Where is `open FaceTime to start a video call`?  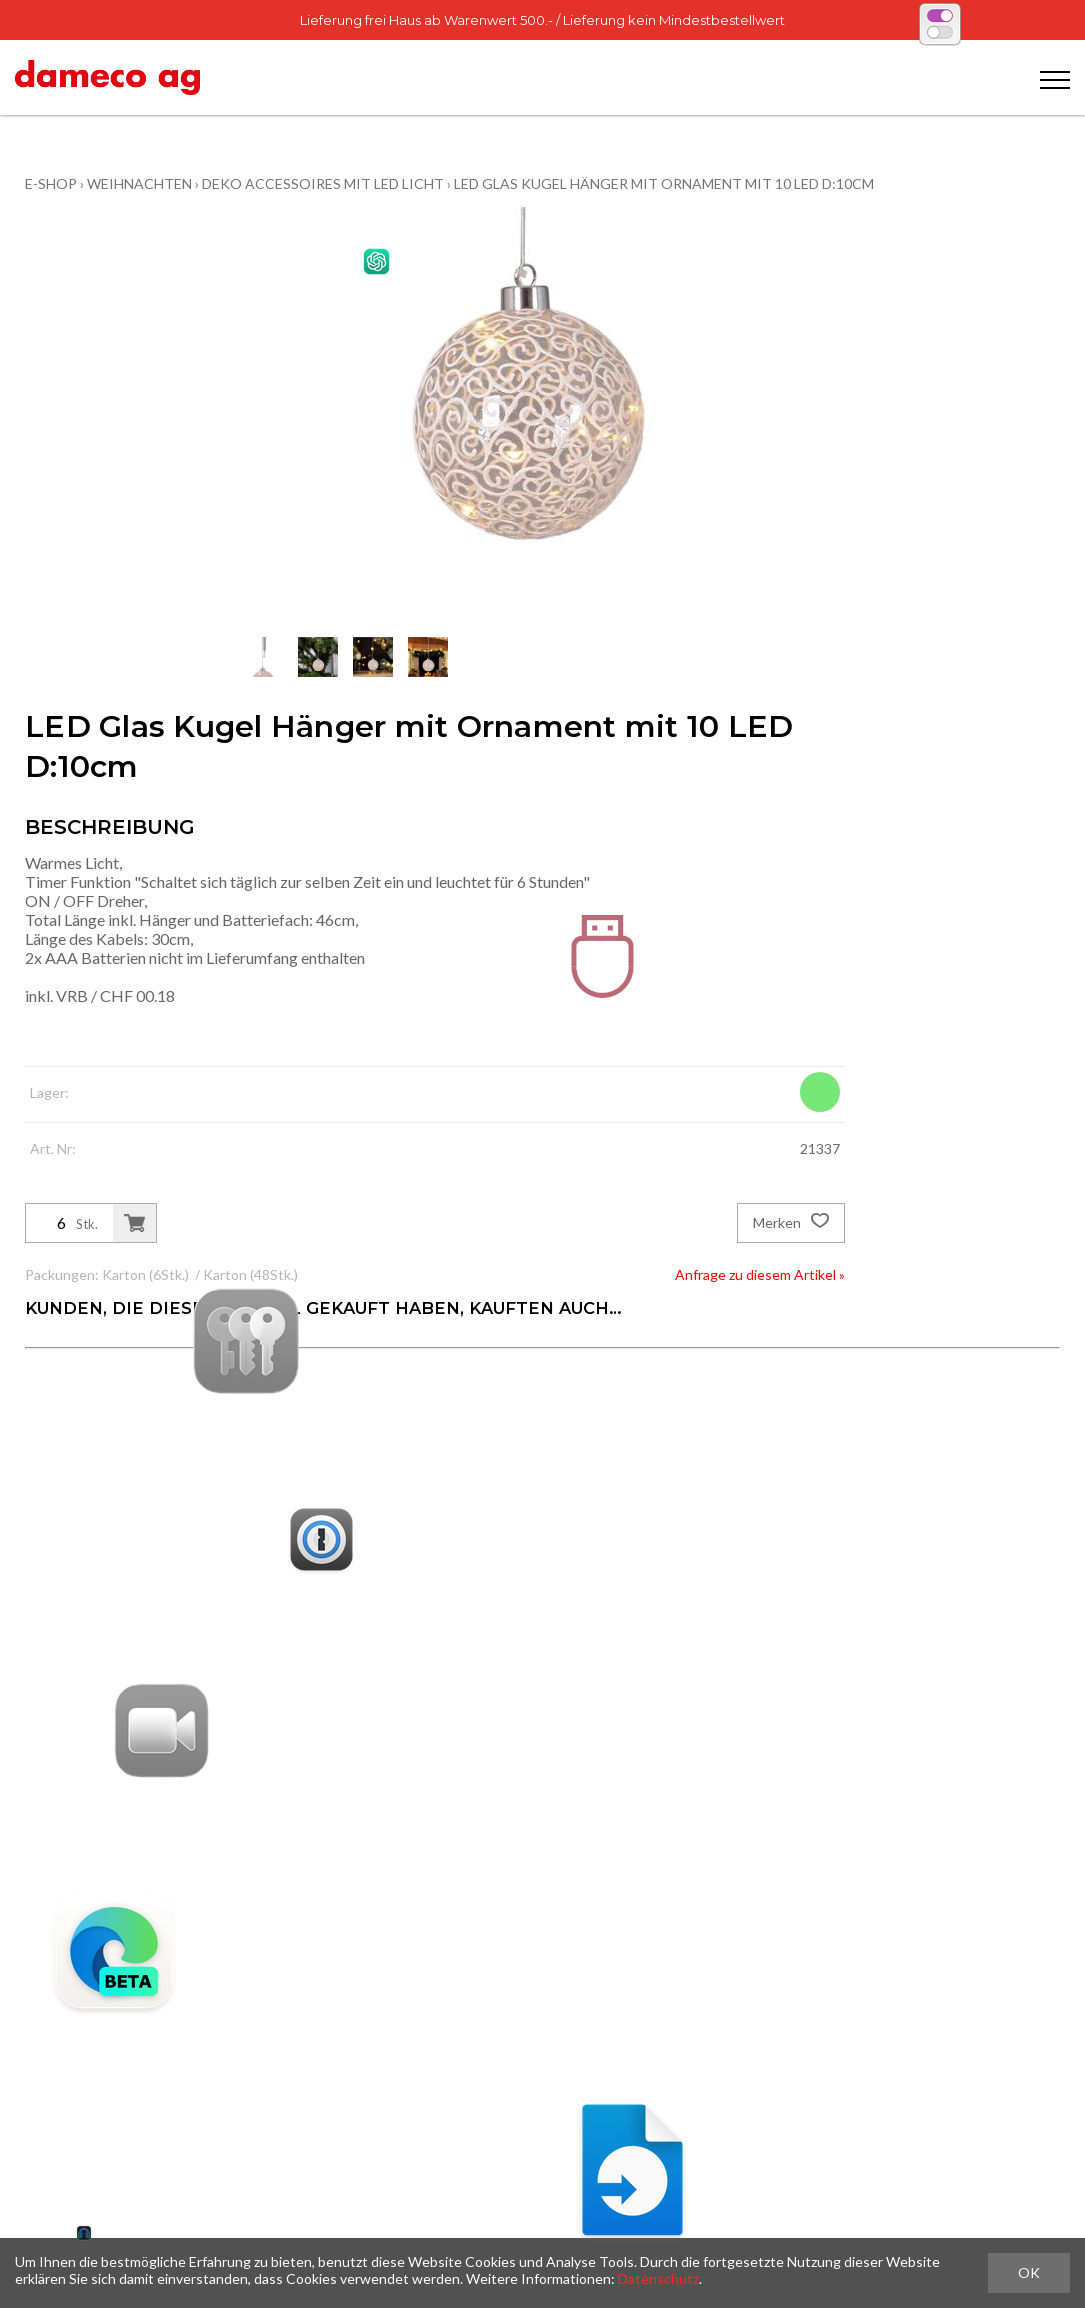
open FaceTime to start a video call is located at coordinates (161, 1730).